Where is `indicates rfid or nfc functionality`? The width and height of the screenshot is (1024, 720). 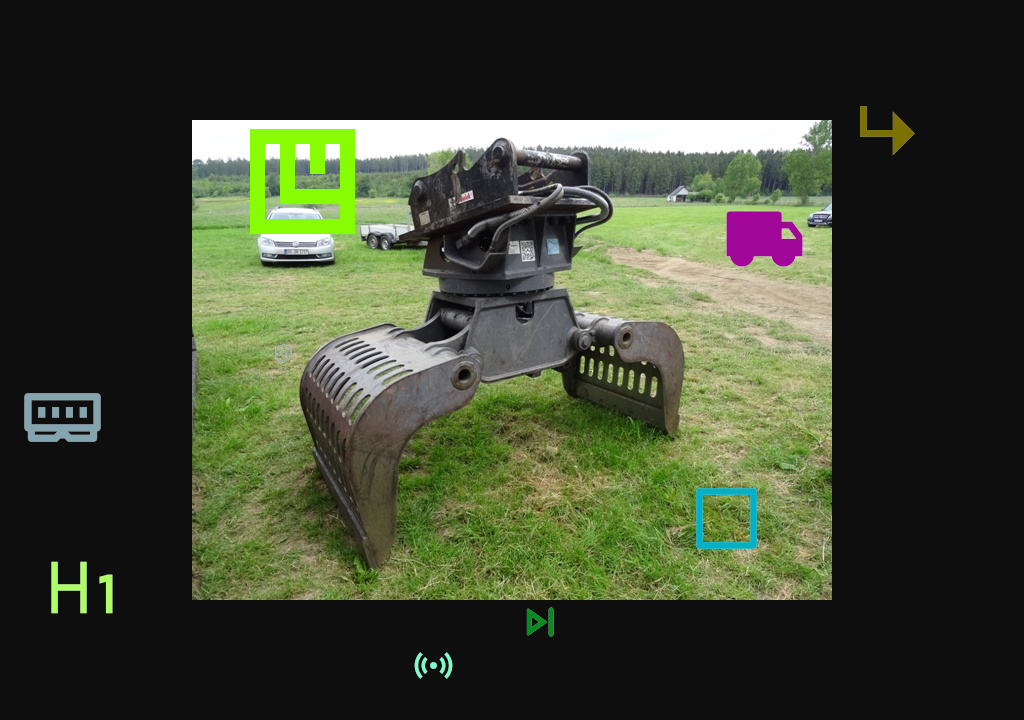 indicates rfid or nfc functionality is located at coordinates (433, 665).